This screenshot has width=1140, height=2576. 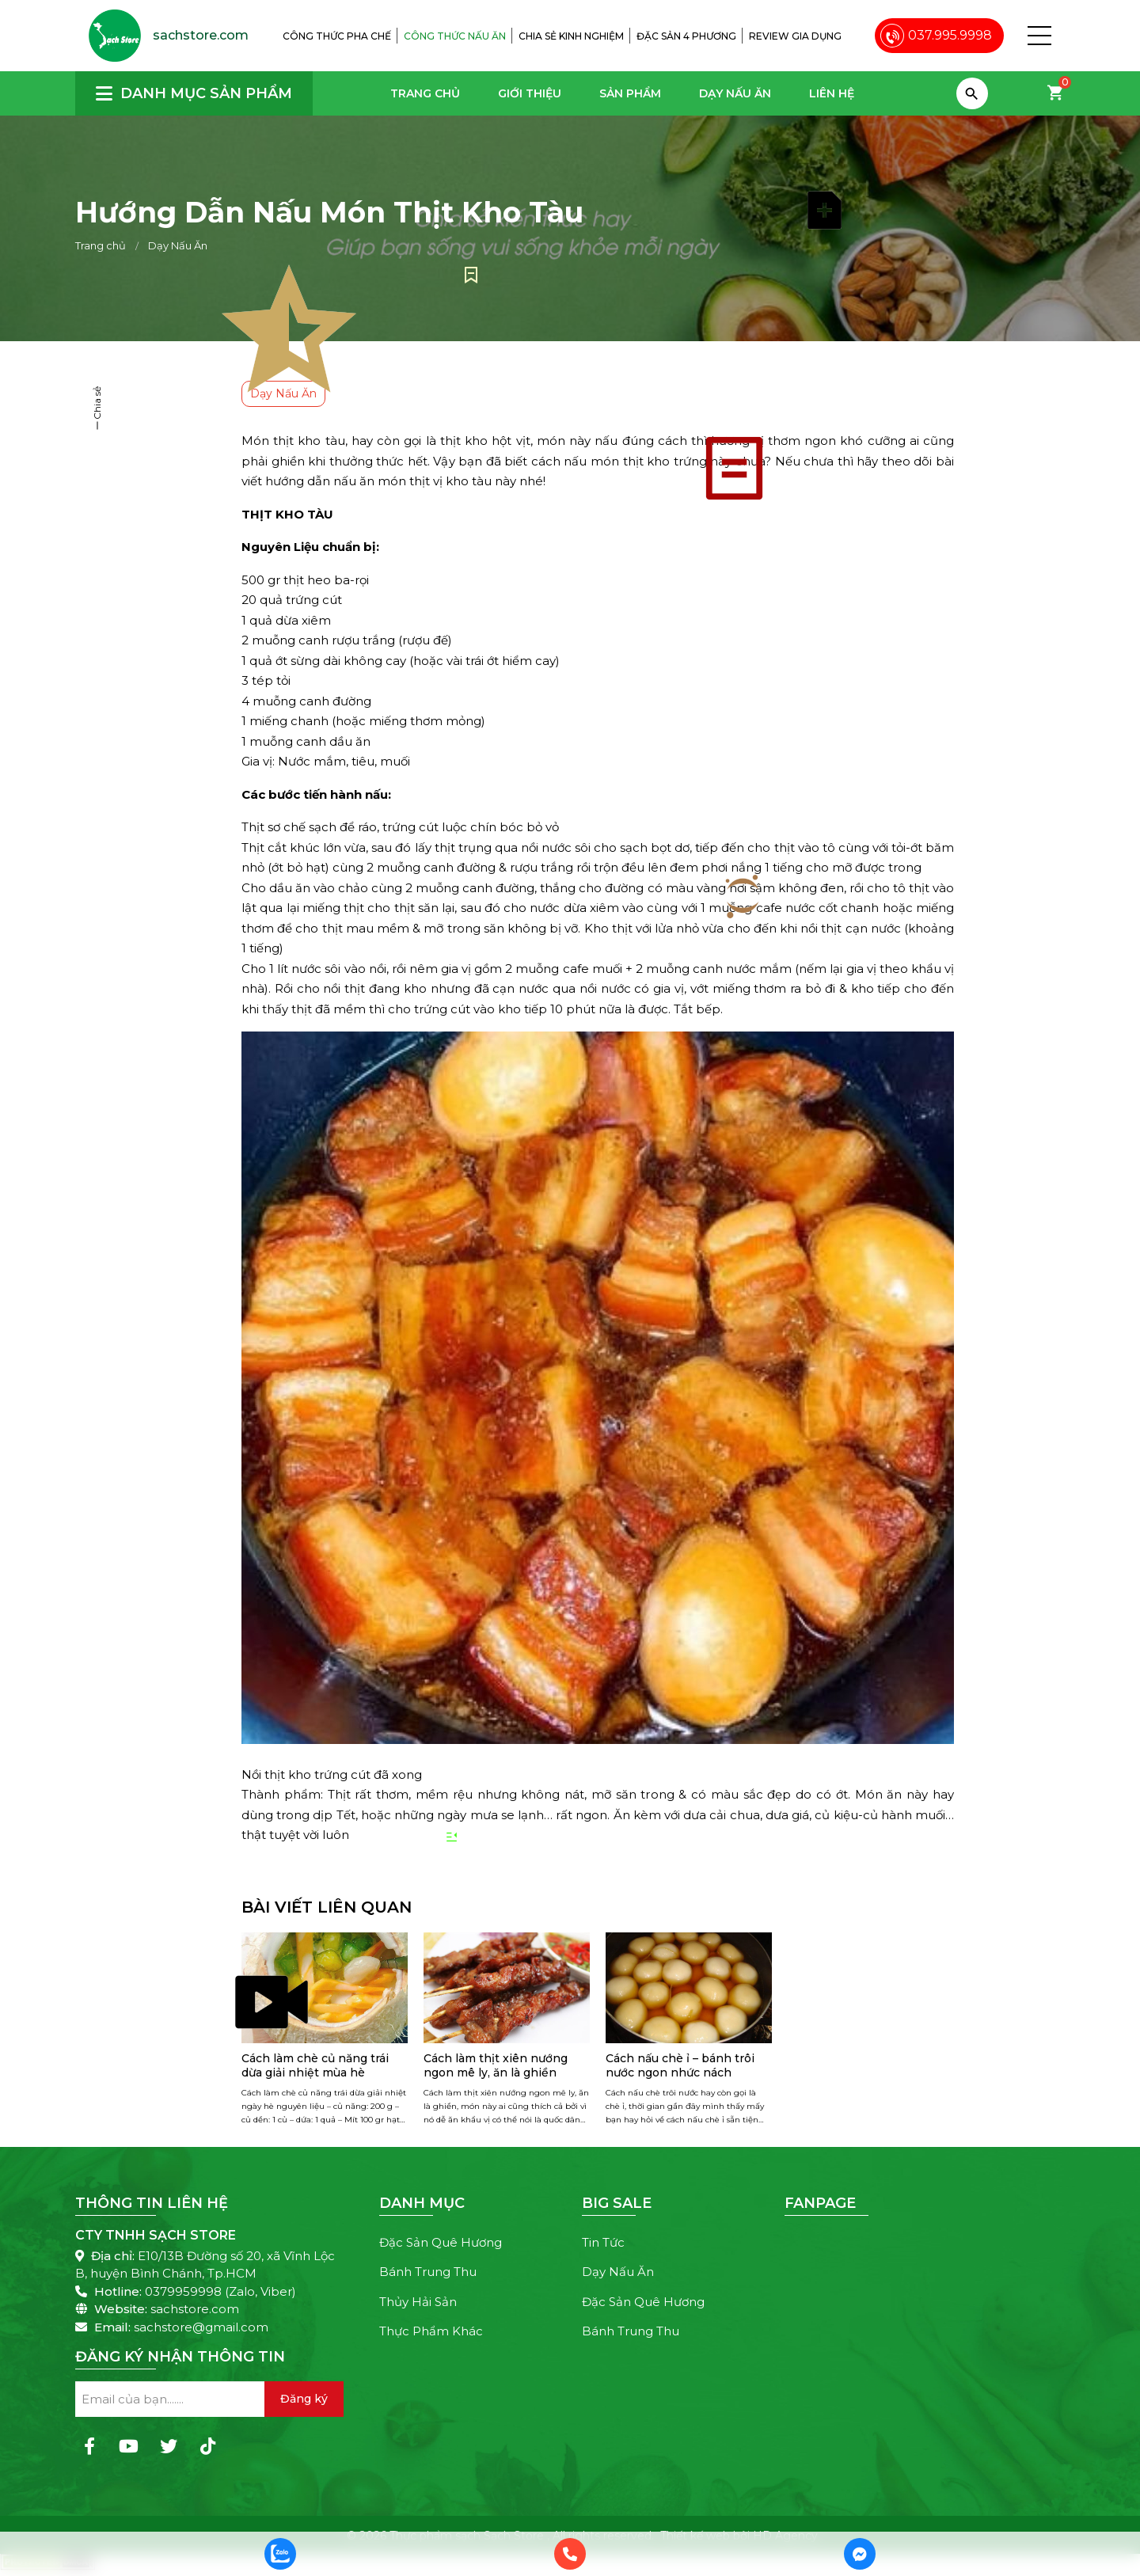 What do you see at coordinates (742, 896) in the screenshot?
I see `open Jupyter notebook environment` at bounding box center [742, 896].